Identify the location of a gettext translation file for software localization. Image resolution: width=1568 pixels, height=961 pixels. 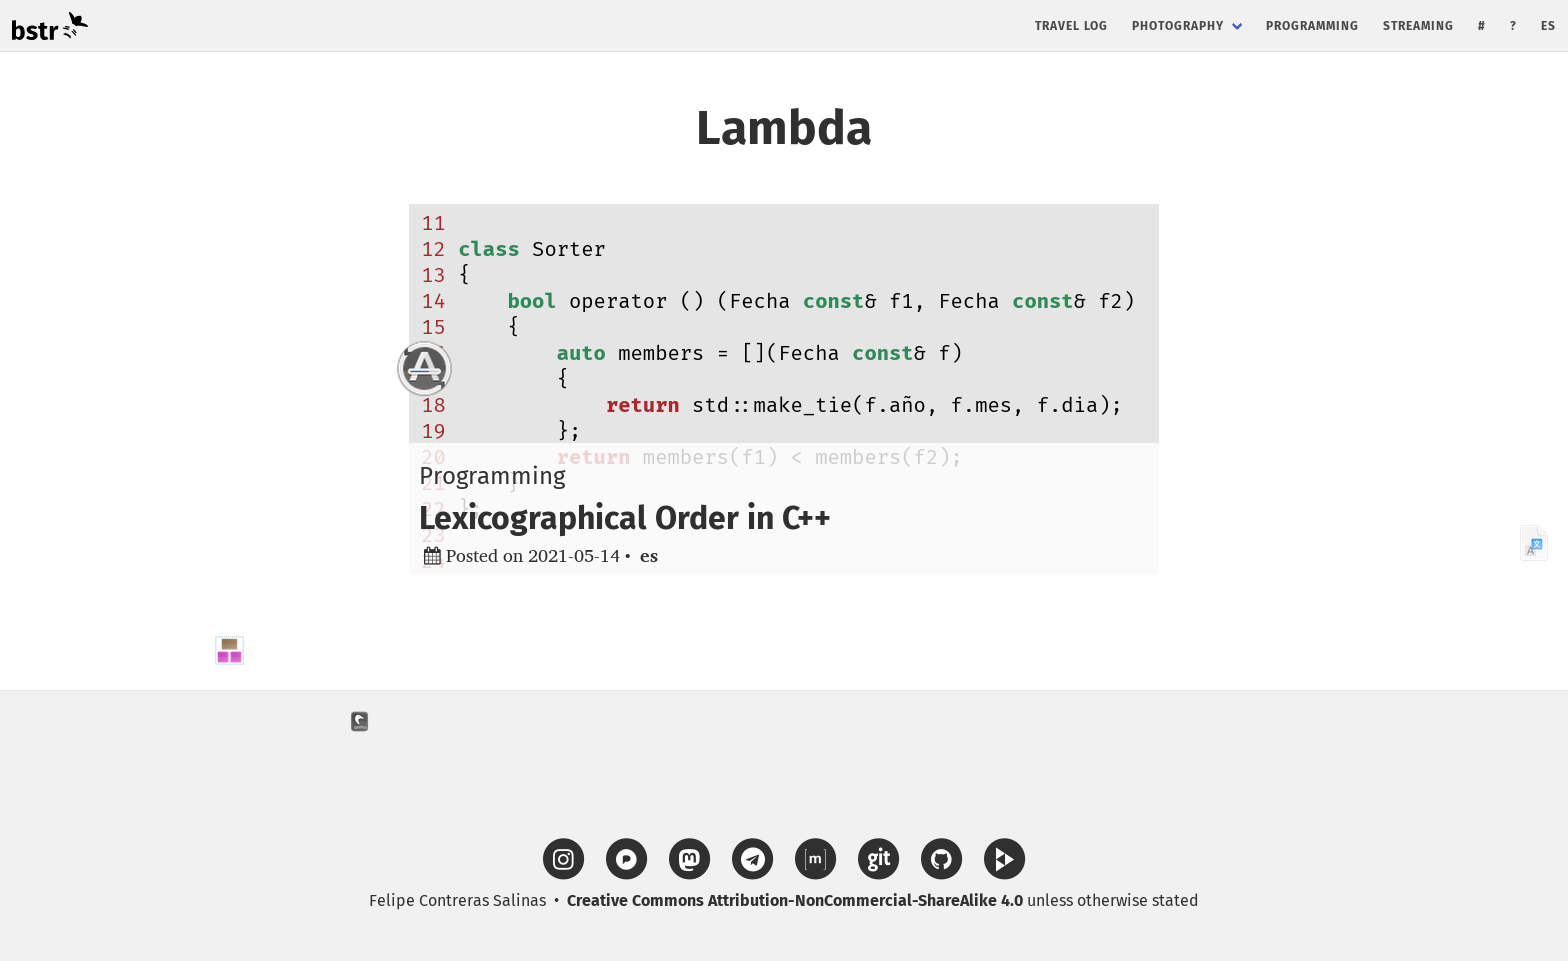
(1534, 543).